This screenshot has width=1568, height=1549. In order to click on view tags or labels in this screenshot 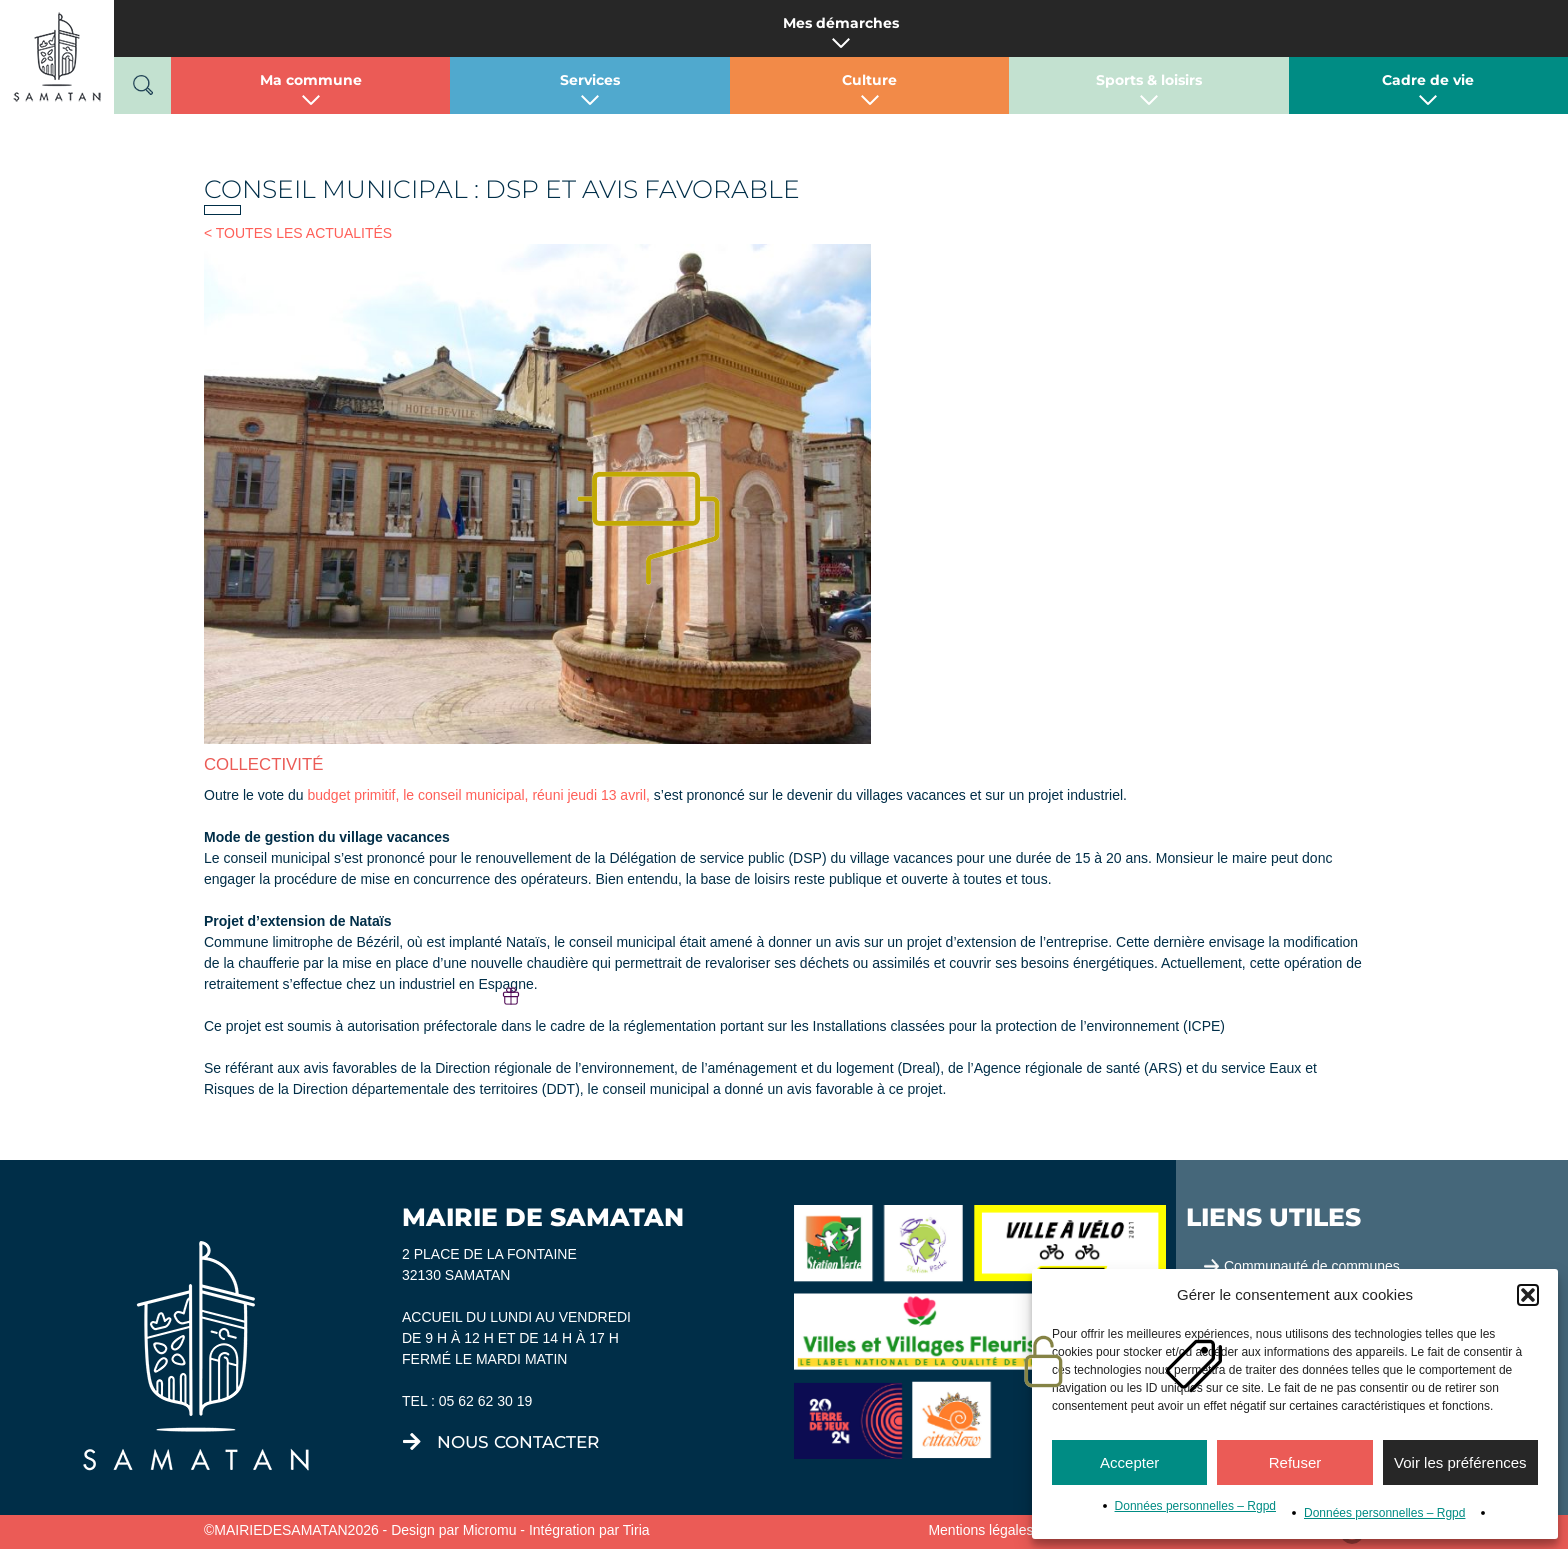, I will do `click(1194, 1366)`.